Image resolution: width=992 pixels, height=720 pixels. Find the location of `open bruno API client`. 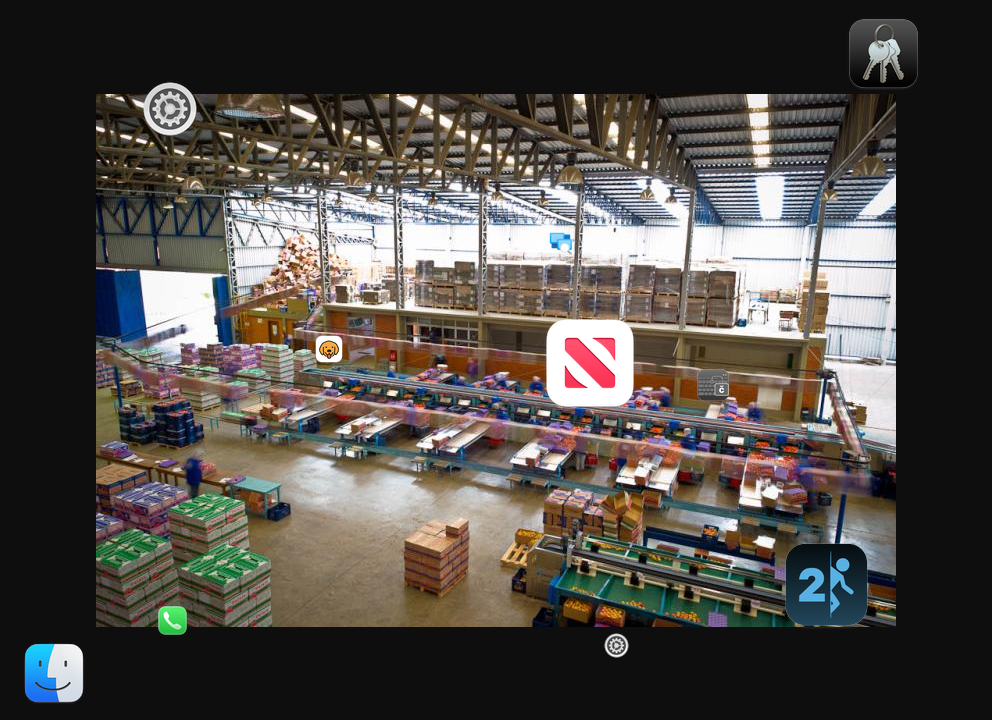

open bruno API client is located at coordinates (329, 349).